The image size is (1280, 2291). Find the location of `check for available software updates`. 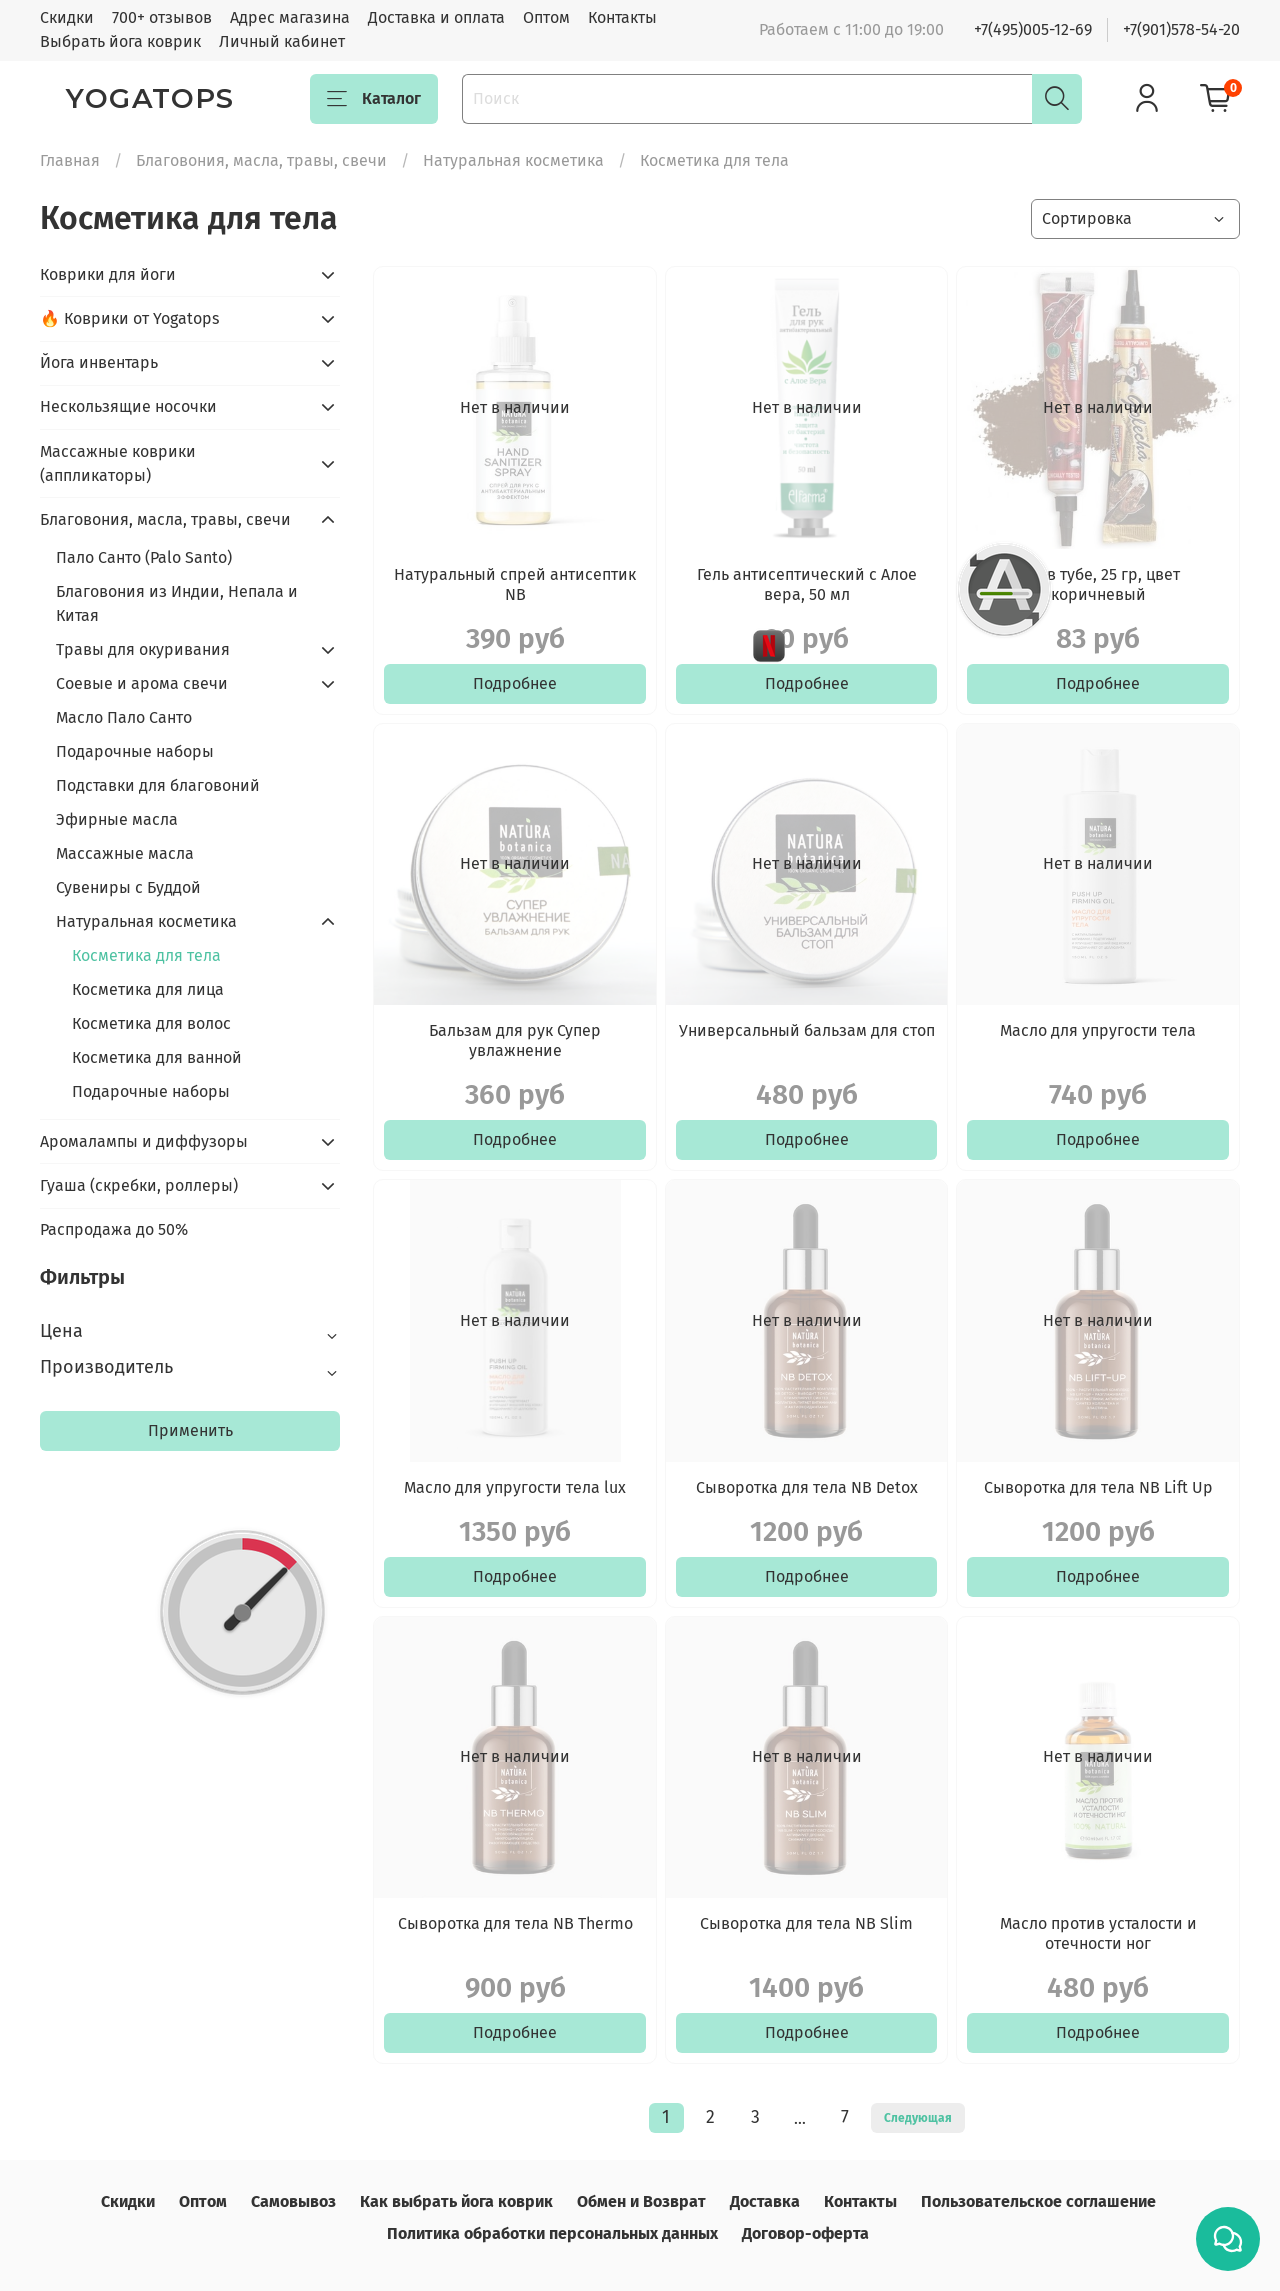

check for available software updates is located at coordinates (1004, 589).